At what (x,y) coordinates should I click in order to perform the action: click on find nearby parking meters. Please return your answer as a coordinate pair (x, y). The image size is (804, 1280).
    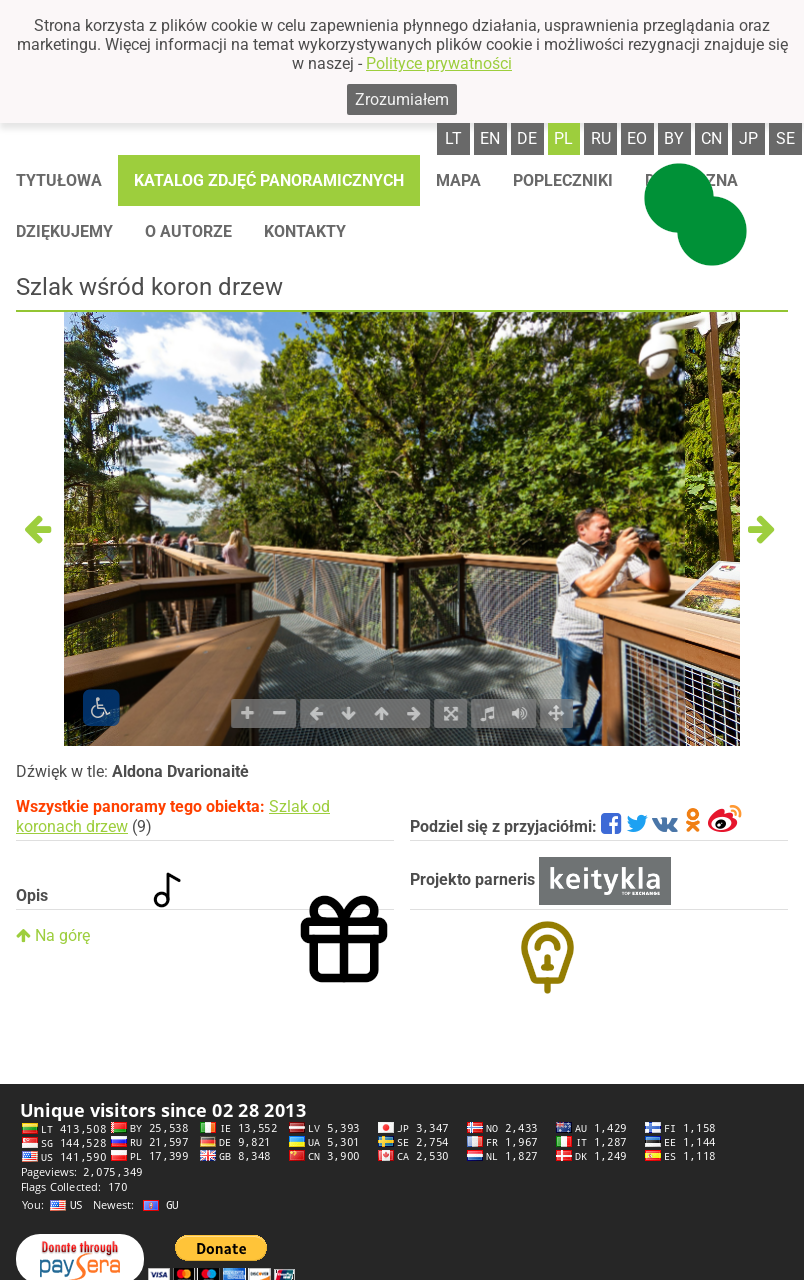
    Looking at the image, I should click on (547, 957).